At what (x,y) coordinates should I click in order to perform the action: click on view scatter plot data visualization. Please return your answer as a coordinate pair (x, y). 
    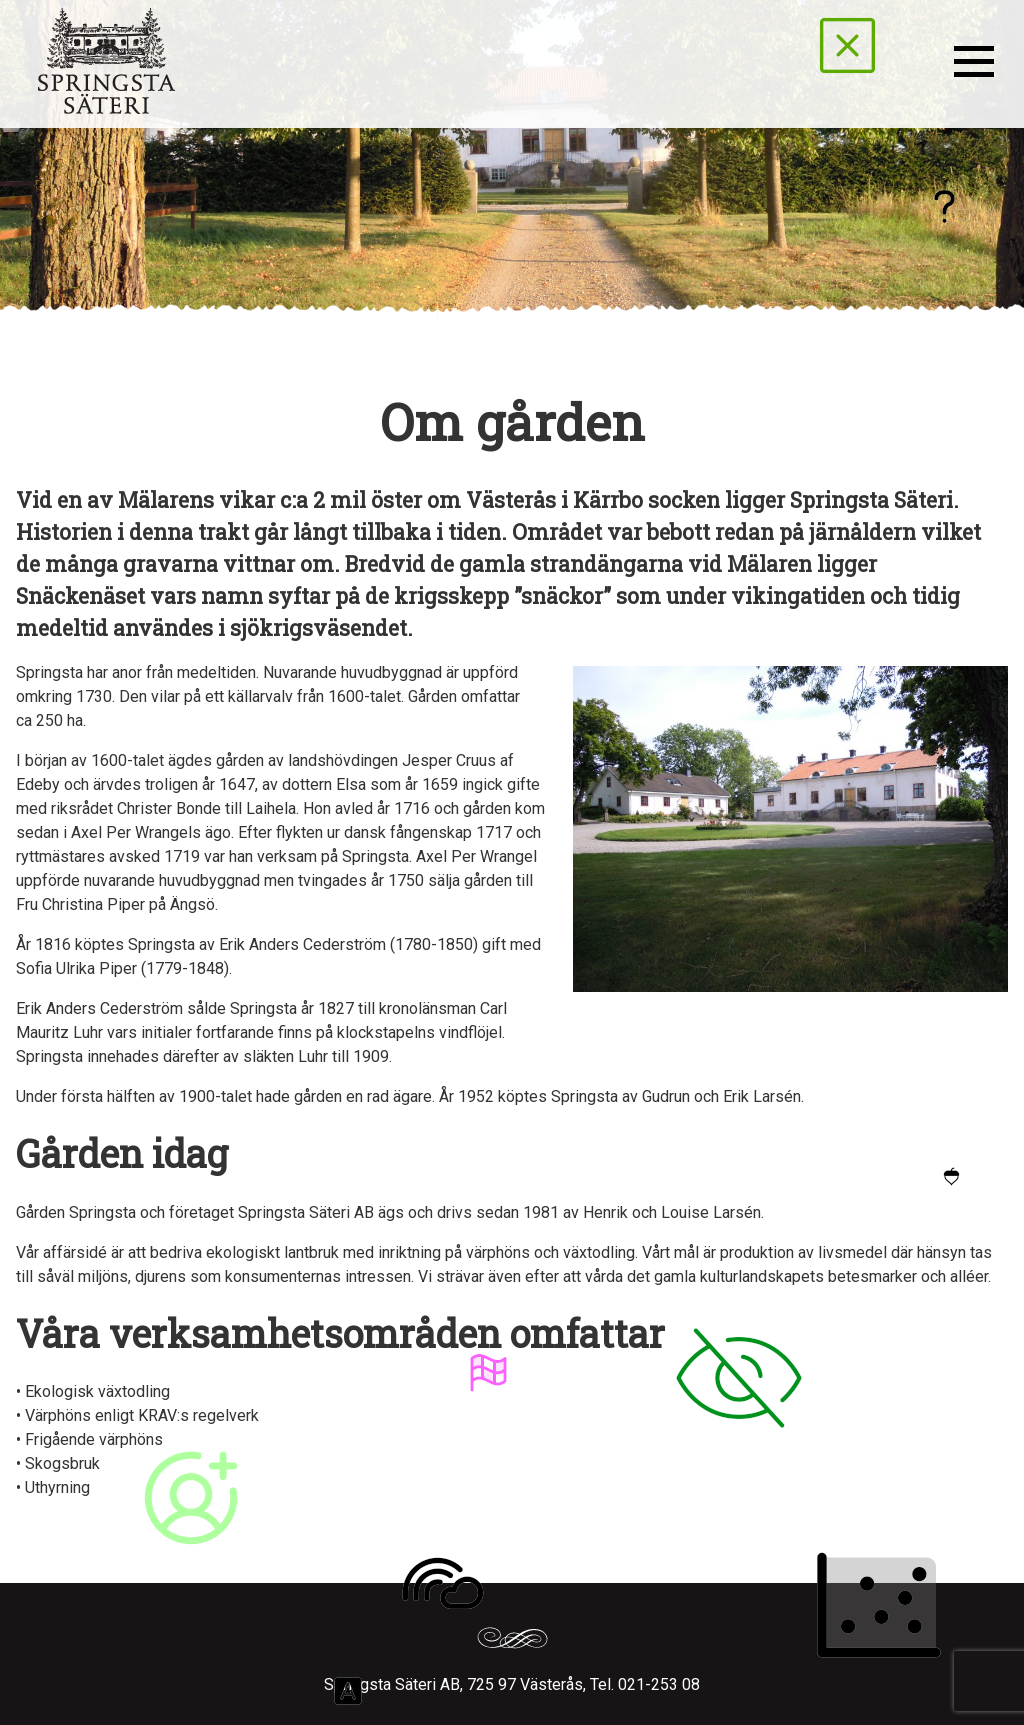
    Looking at the image, I should click on (879, 1605).